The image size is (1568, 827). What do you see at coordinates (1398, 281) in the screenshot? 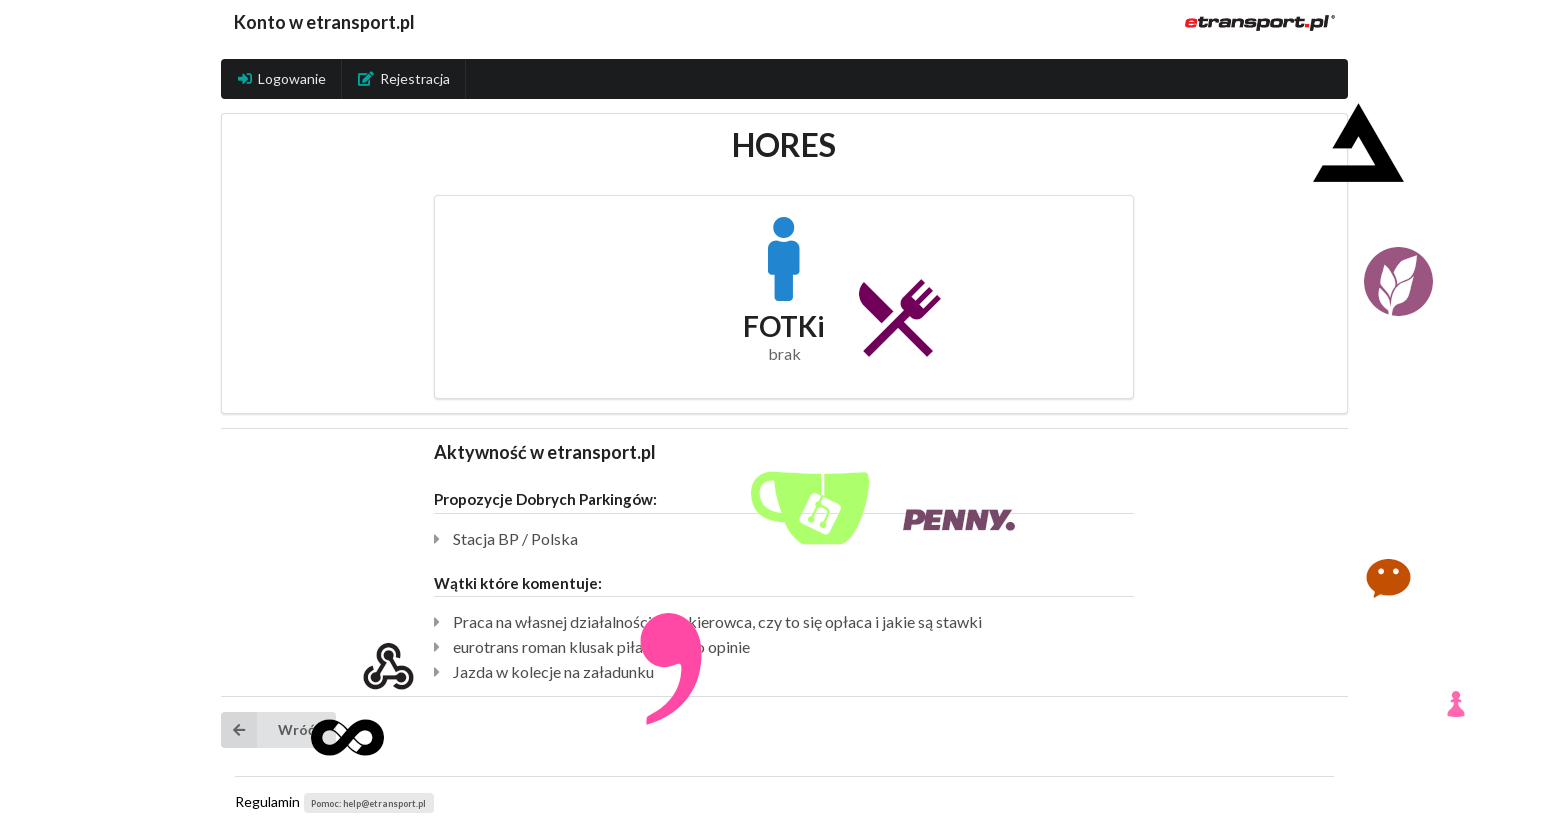
I see `rye package manager logo` at bounding box center [1398, 281].